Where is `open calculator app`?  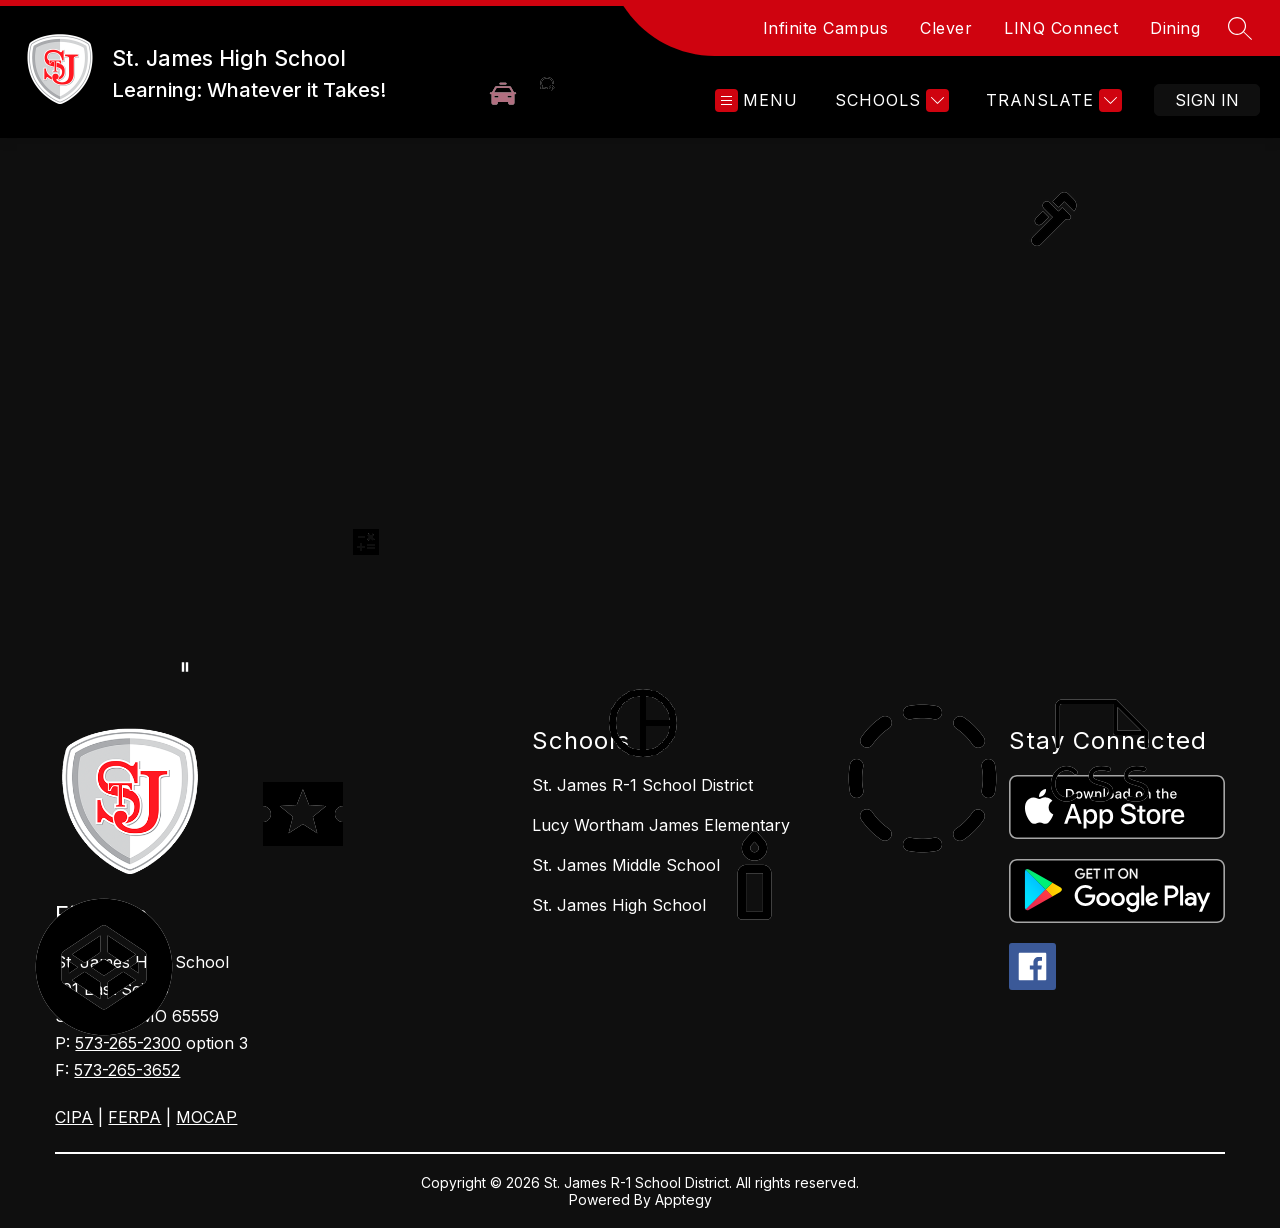 open calculator app is located at coordinates (366, 542).